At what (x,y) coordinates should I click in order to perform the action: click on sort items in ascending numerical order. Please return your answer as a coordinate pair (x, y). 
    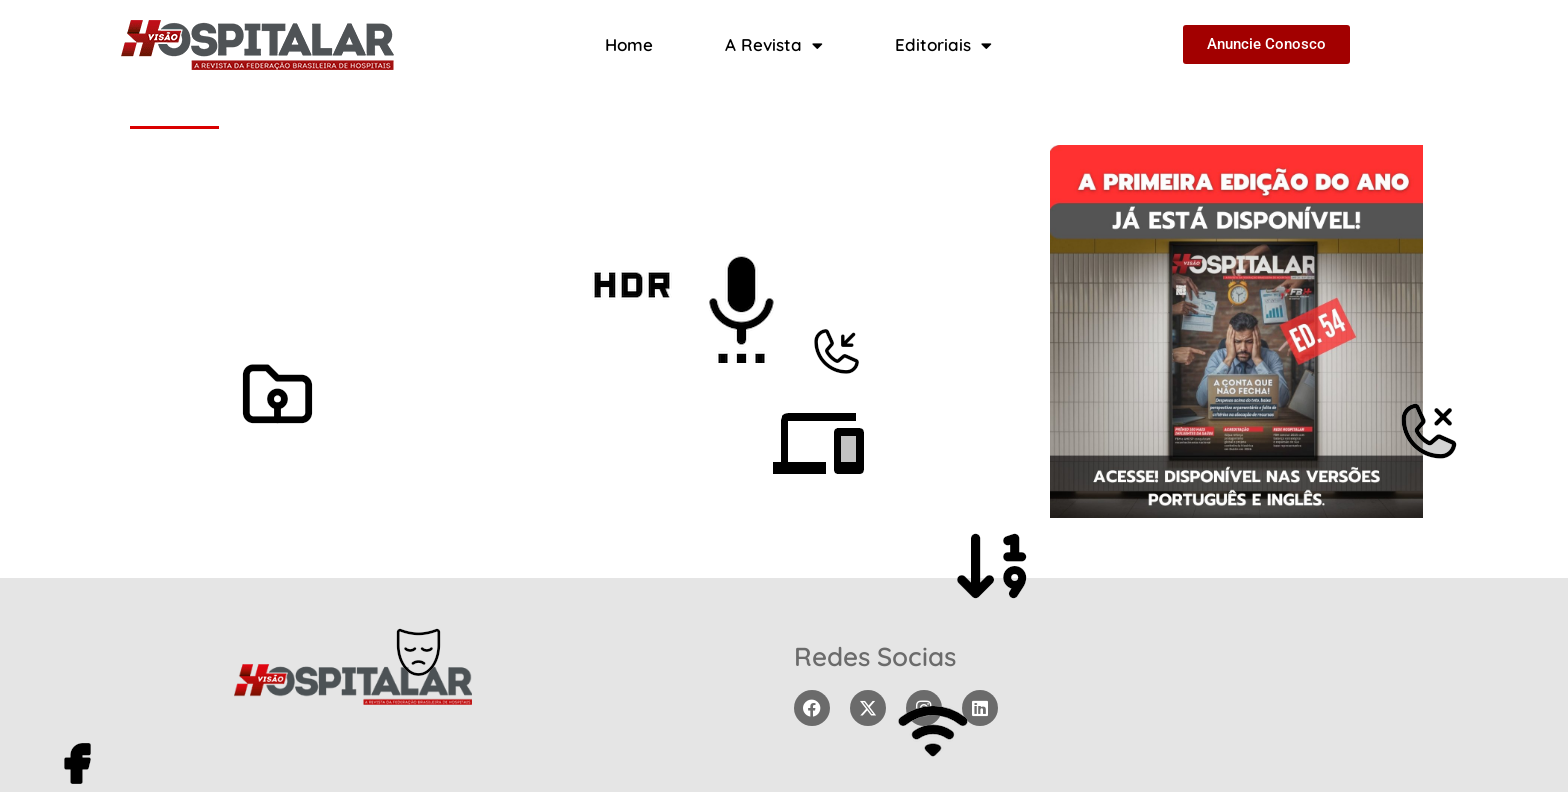
    Looking at the image, I should click on (994, 566).